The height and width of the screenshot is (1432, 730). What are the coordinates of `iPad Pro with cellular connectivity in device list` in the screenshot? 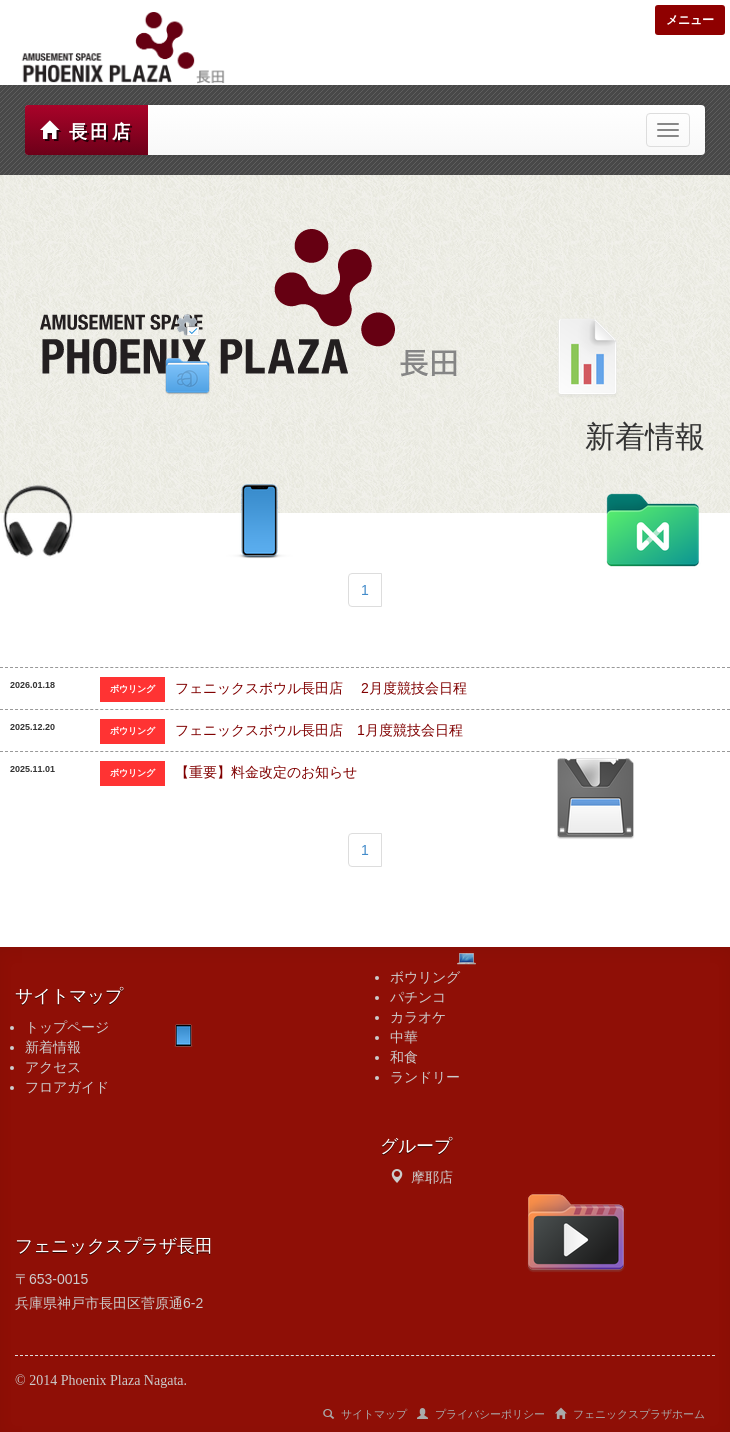 It's located at (183, 1035).